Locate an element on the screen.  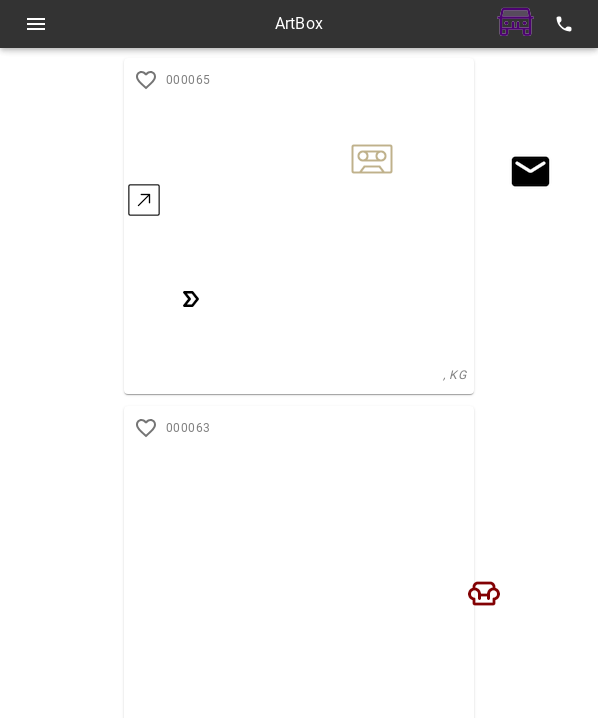
open link in new window is located at coordinates (144, 200).